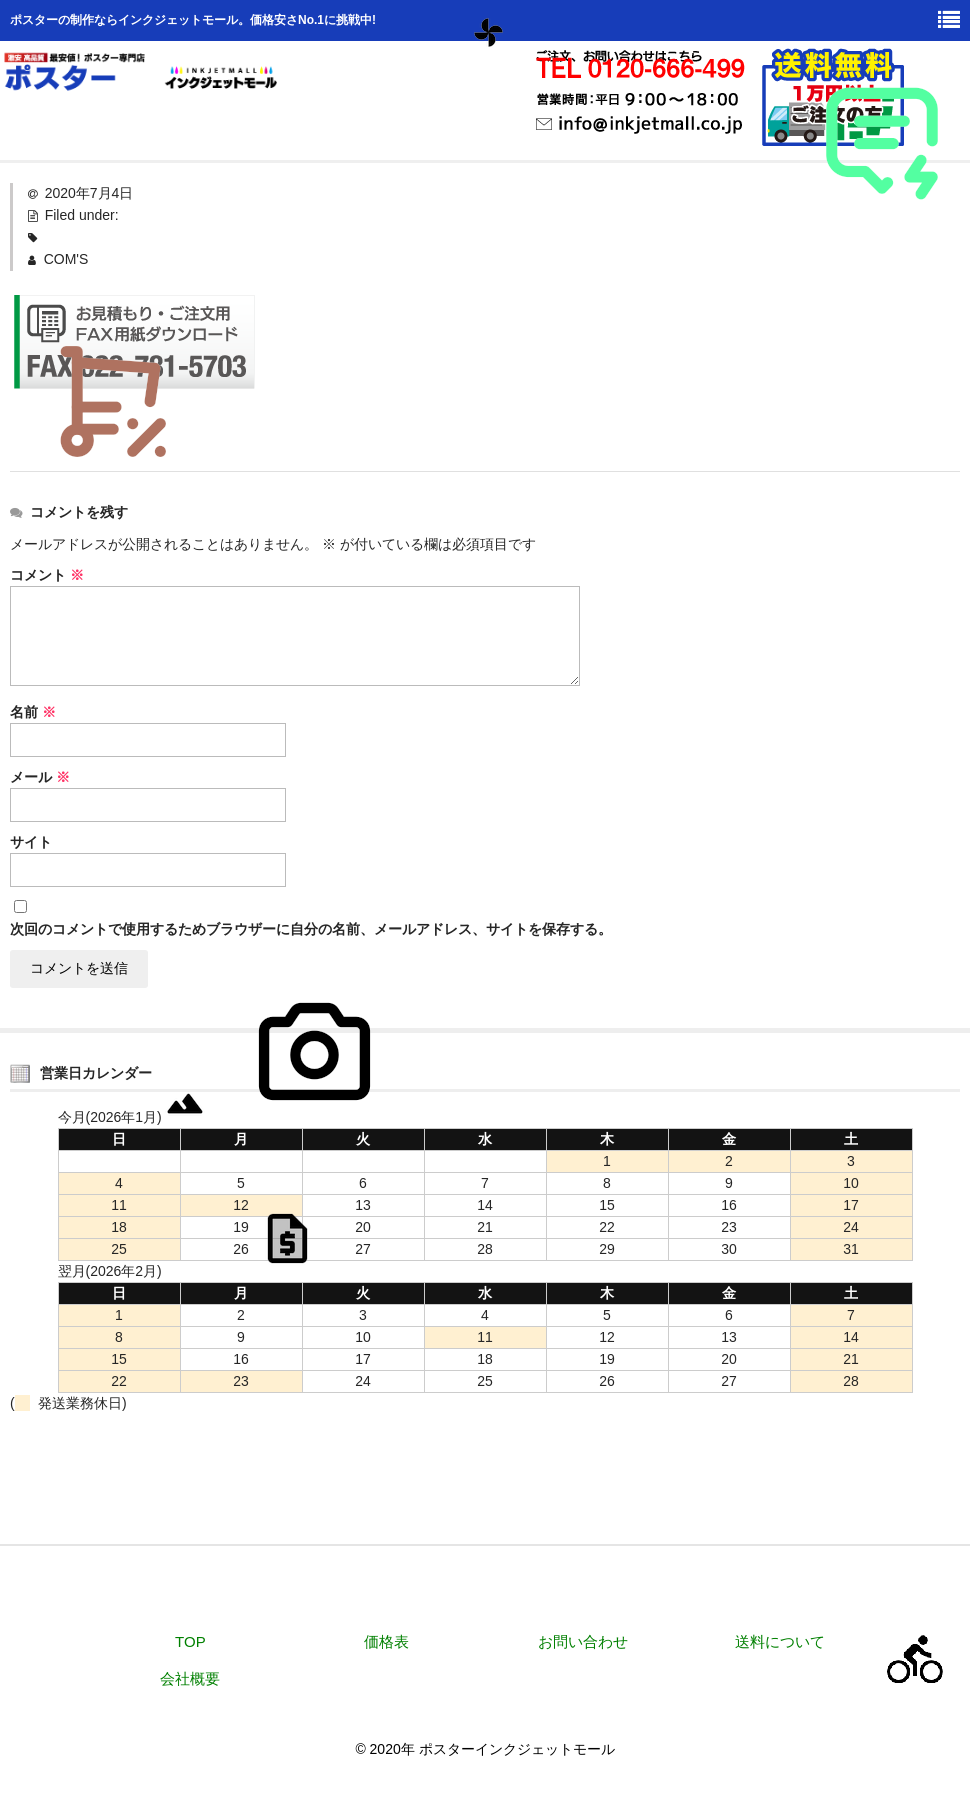 The width and height of the screenshot is (970, 1796). I want to click on view terrain or topographic map layer, so click(185, 1103).